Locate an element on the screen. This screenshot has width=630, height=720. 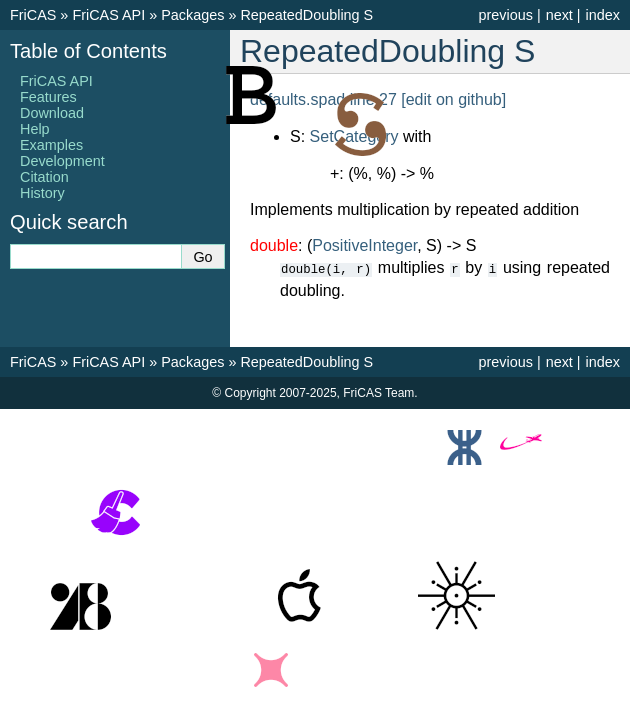
open the Shenzhen Metro app is located at coordinates (464, 447).